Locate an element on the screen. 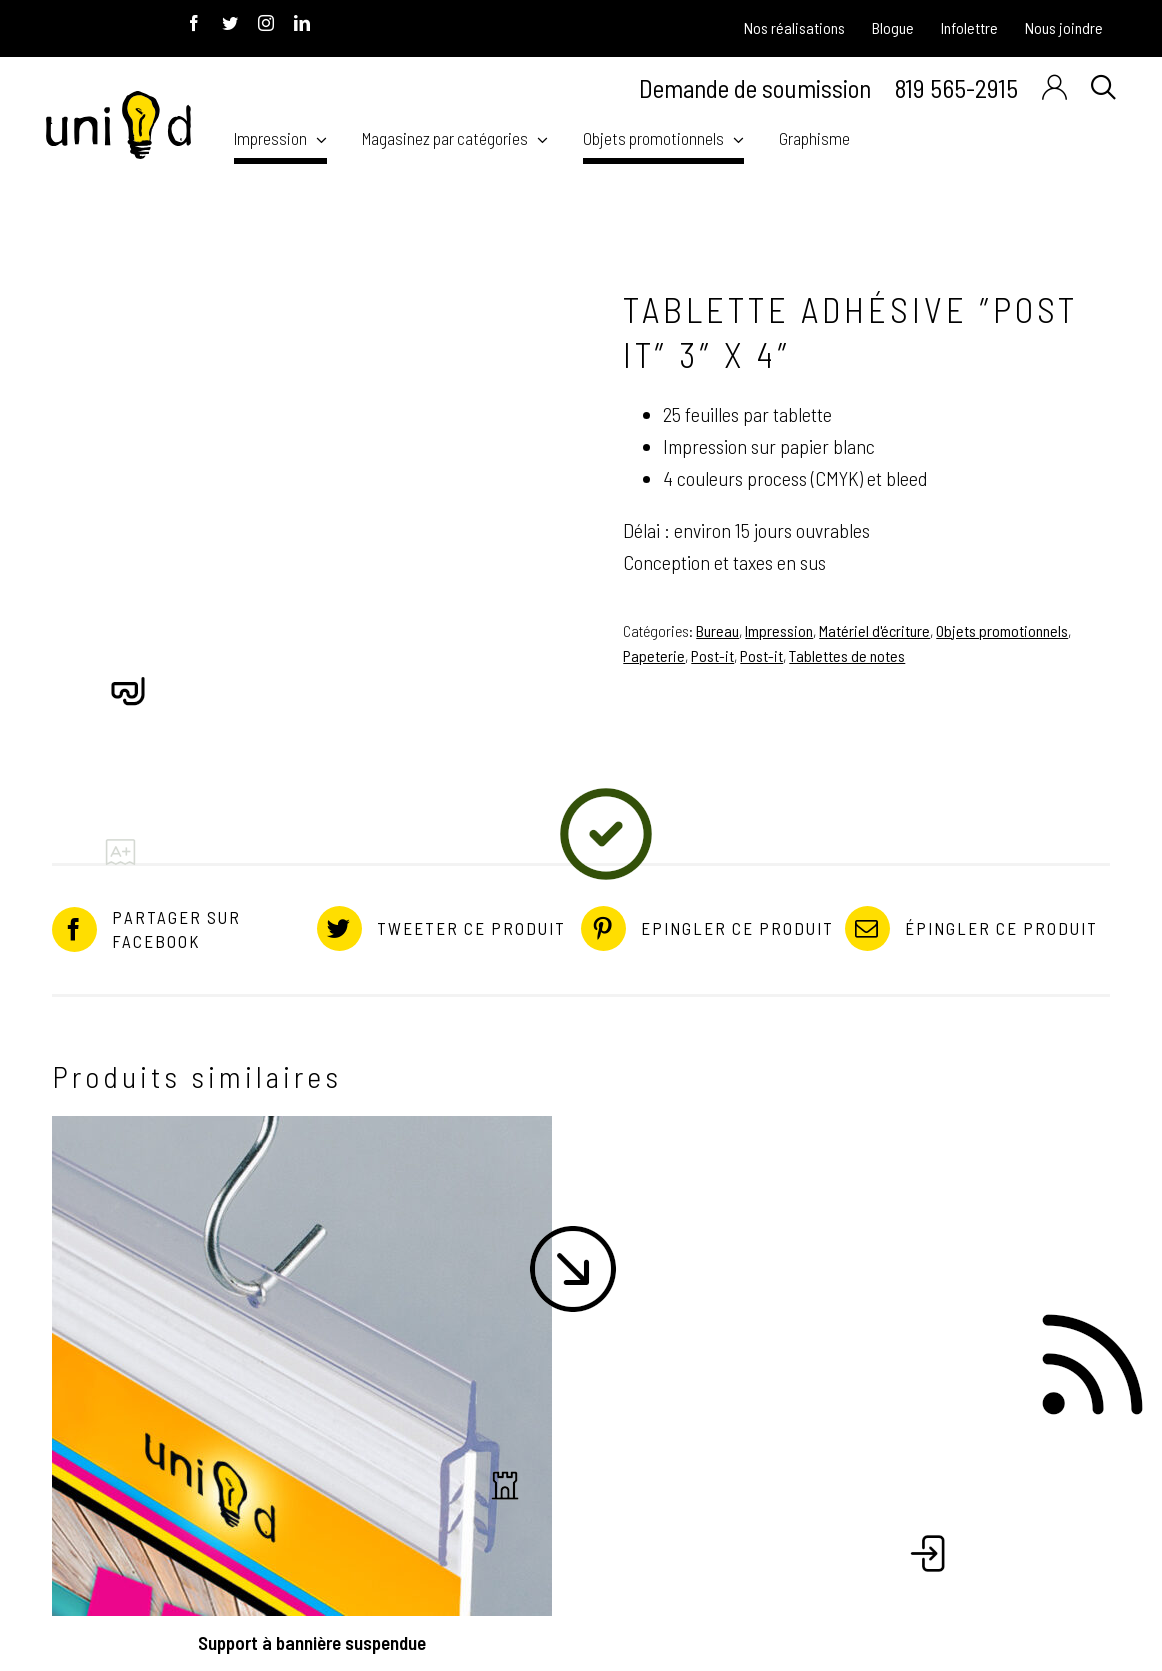  log in to your account is located at coordinates (930, 1553).